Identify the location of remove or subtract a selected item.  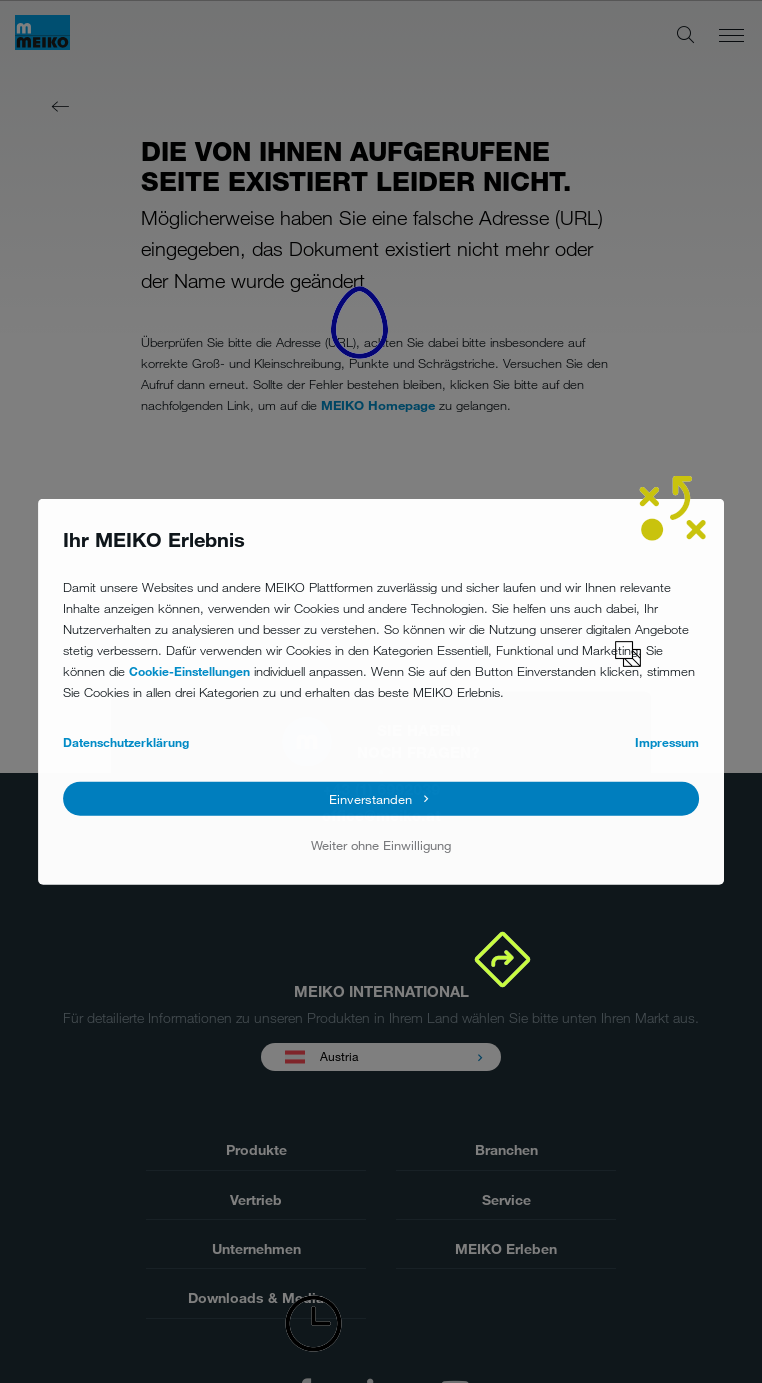
(628, 654).